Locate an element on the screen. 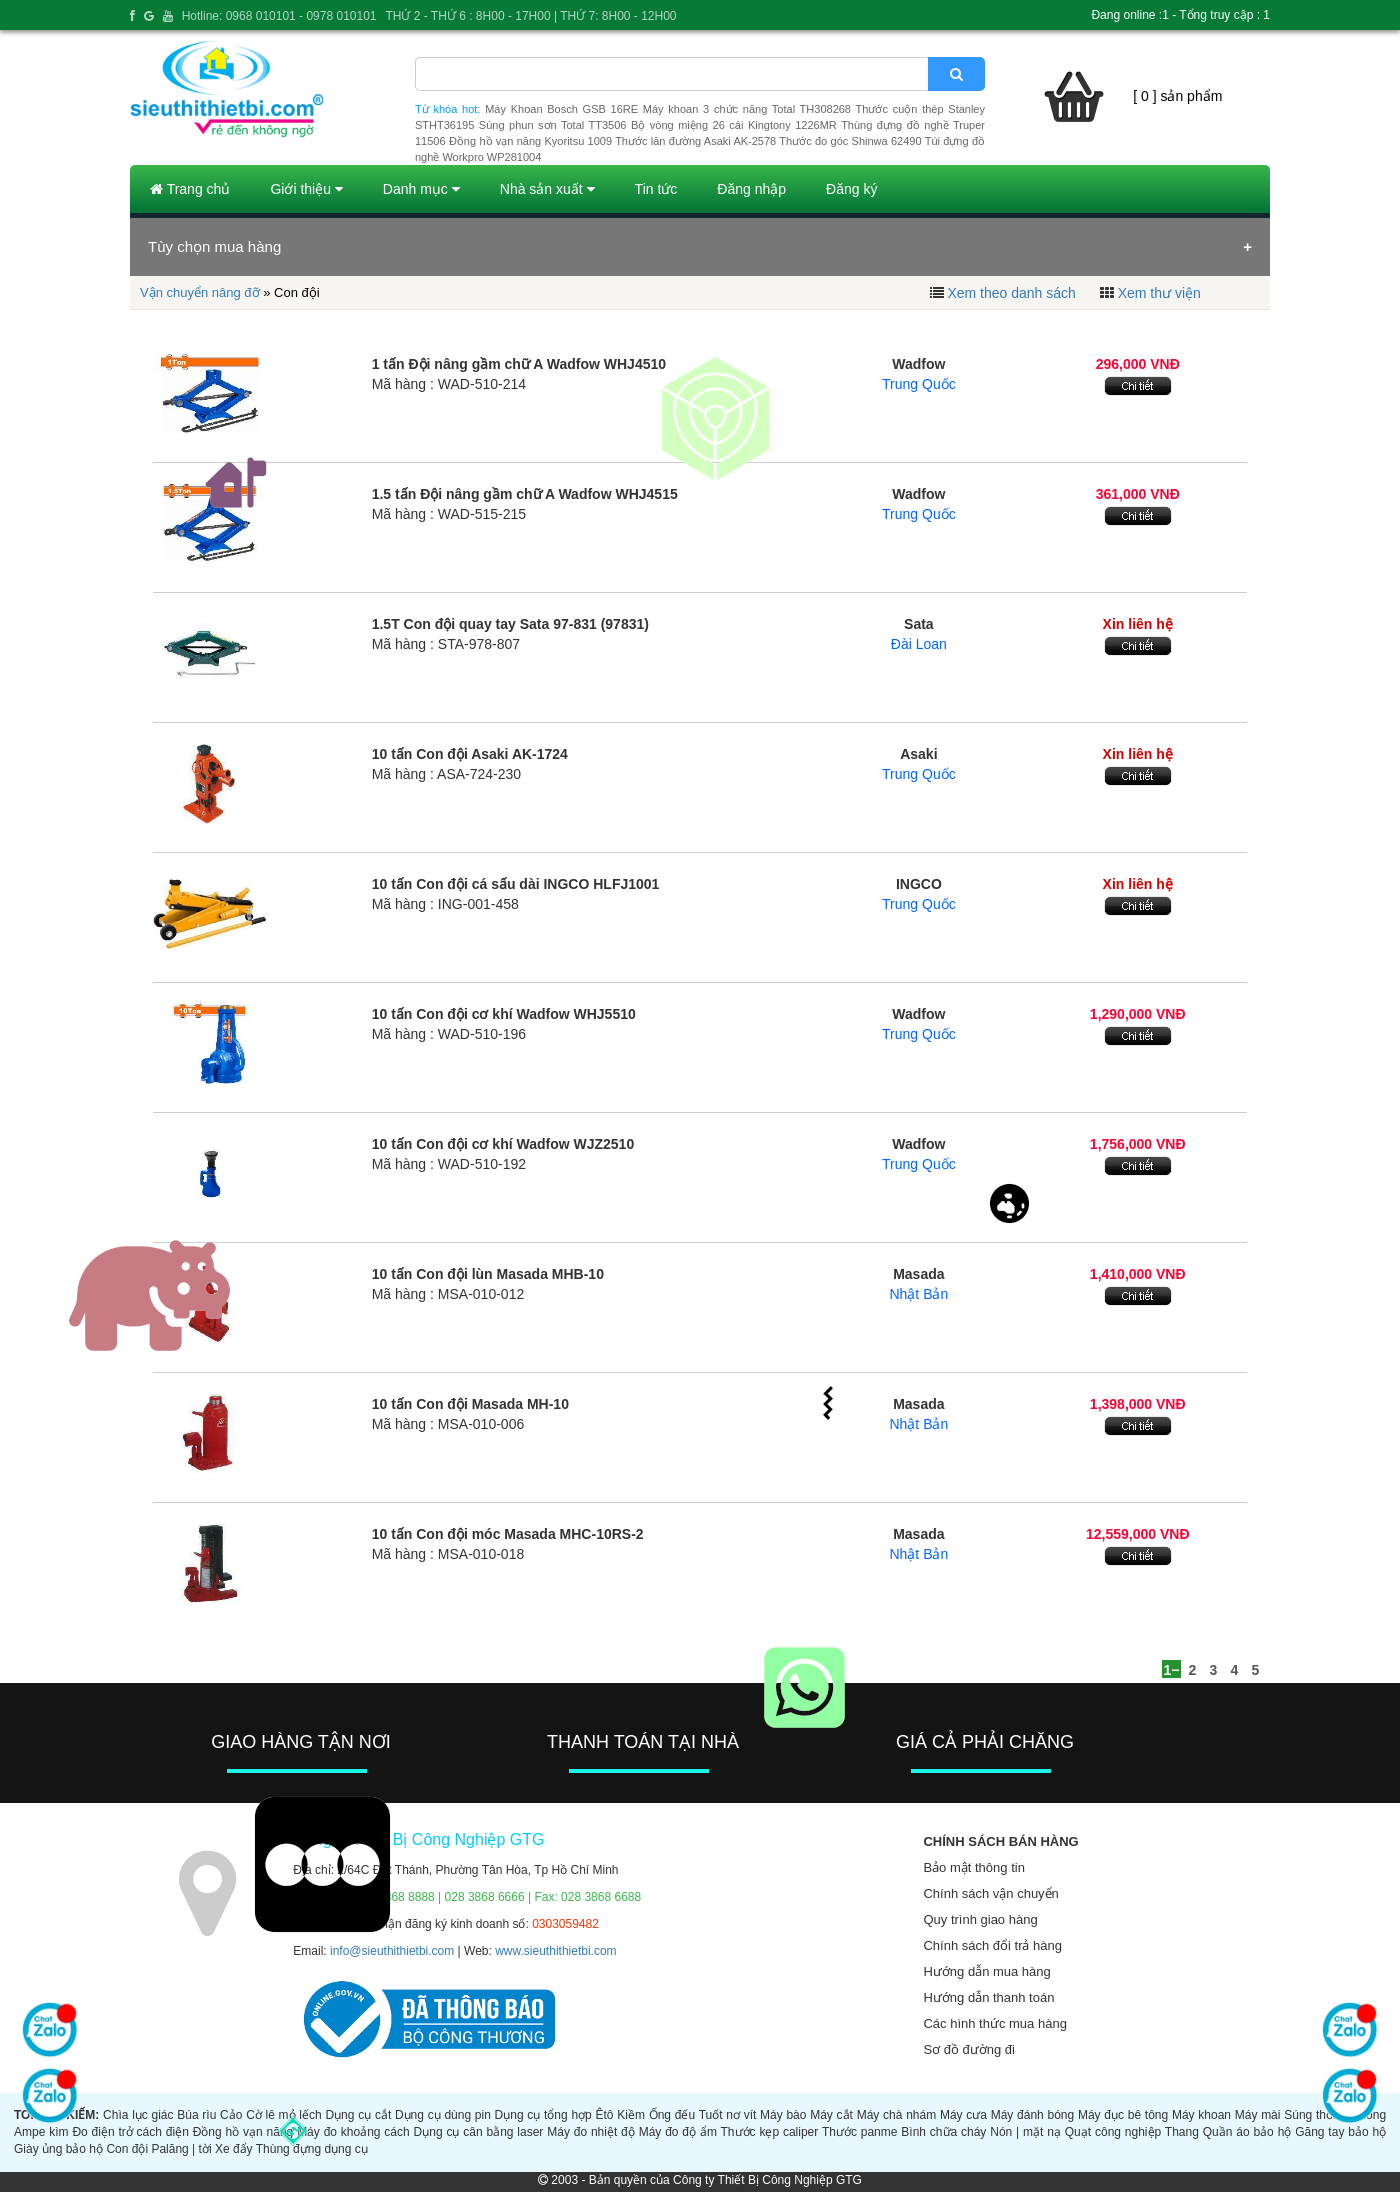 Image resolution: width=1400 pixels, height=2192 pixels. open the Letterboxd app is located at coordinates (322, 1864).